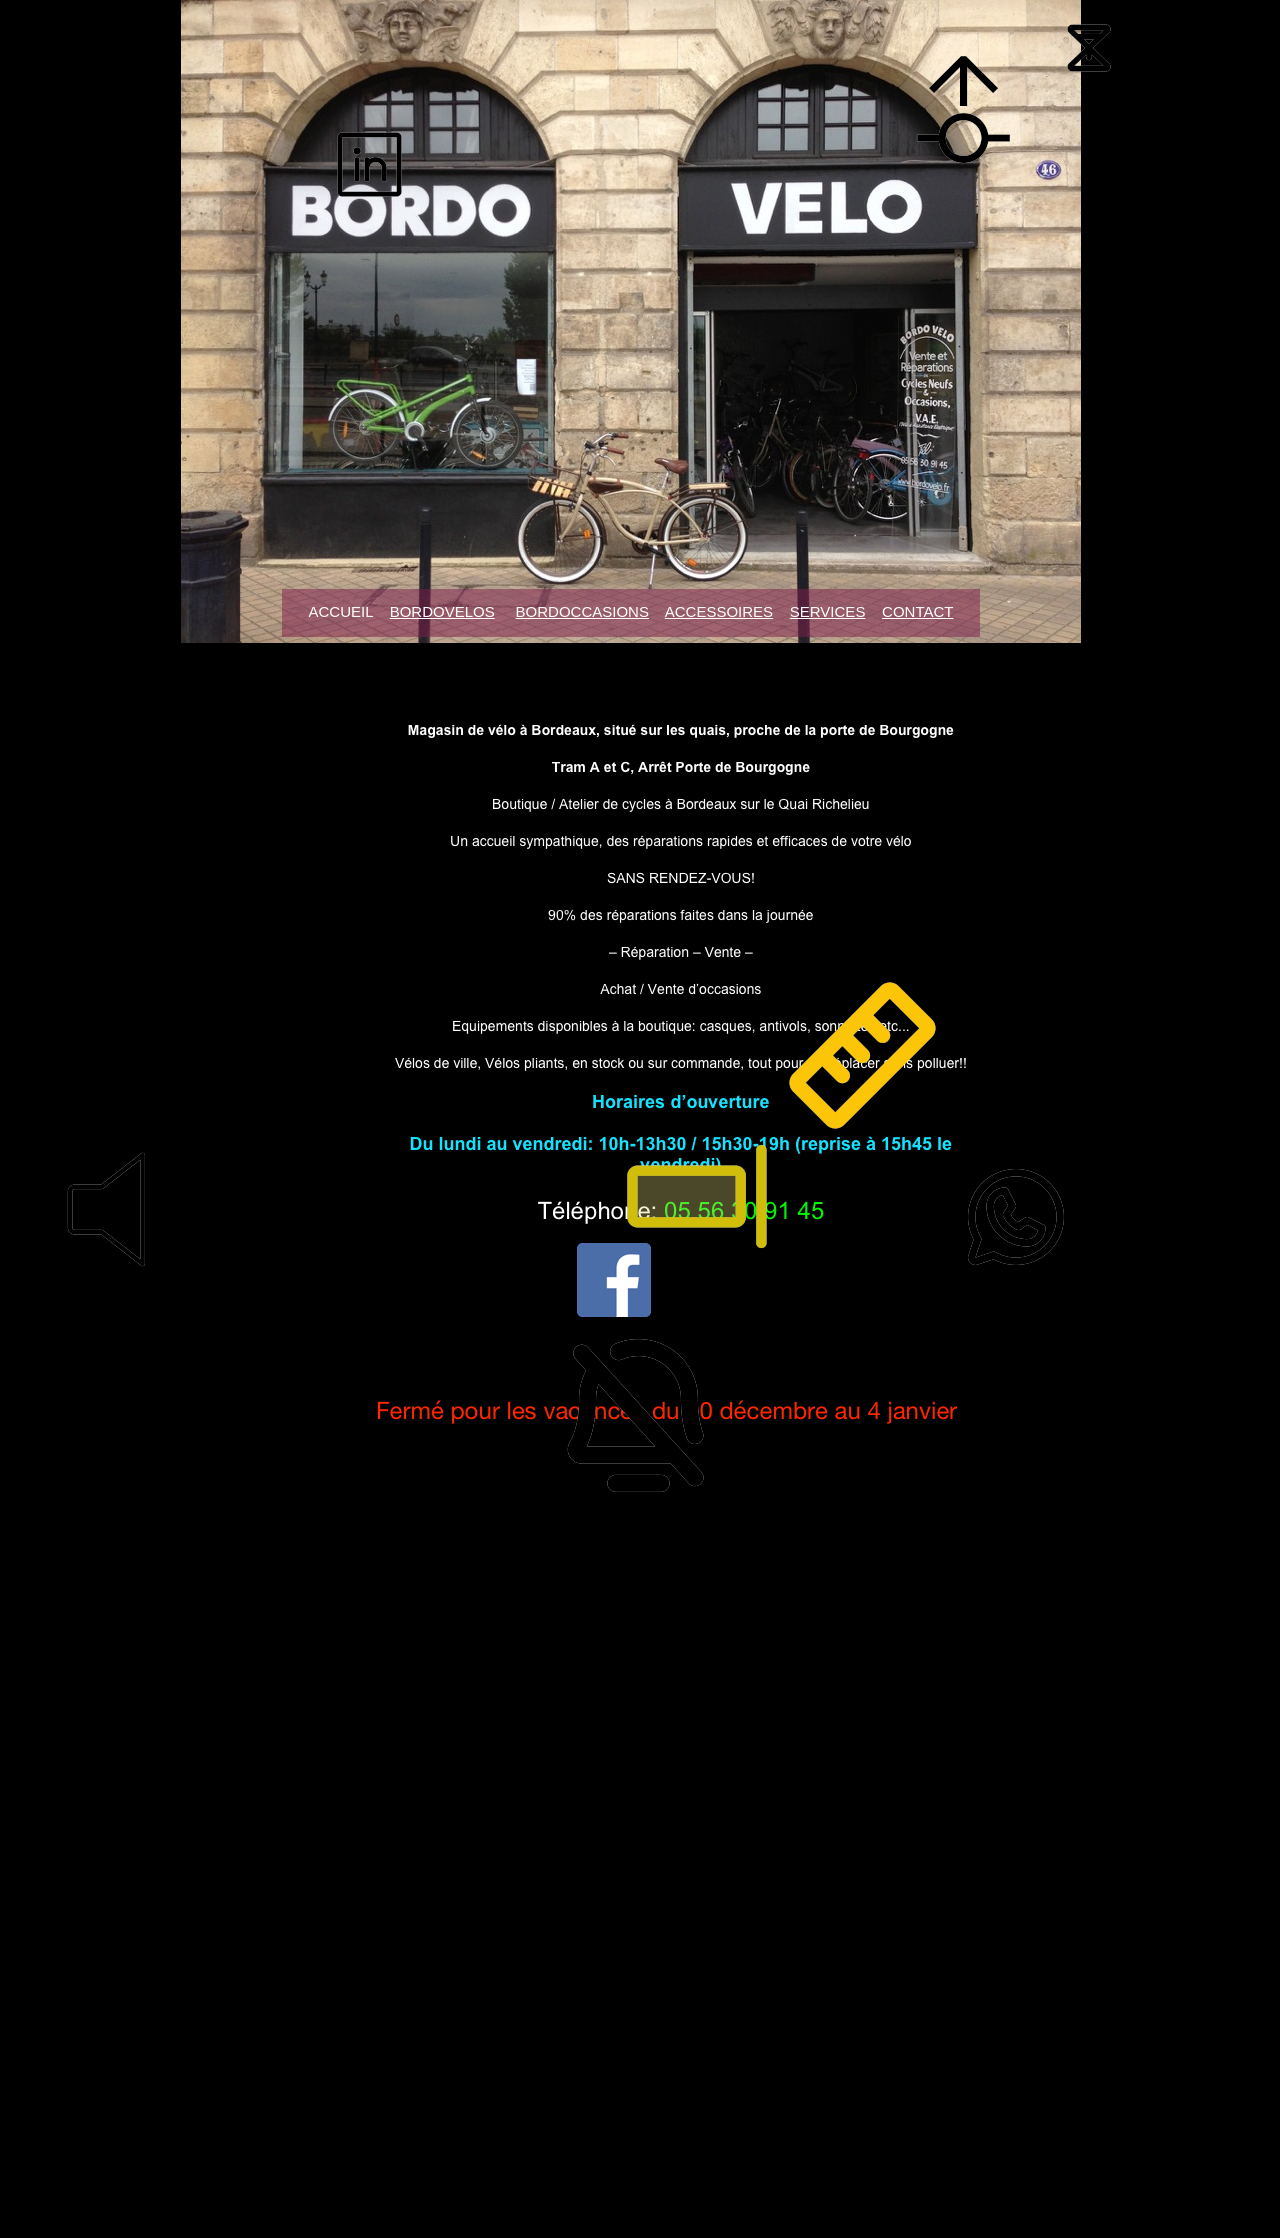 The width and height of the screenshot is (1280, 2238). Describe the element at coordinates (369, 164) in the screenshot. I see `open LinkedIn profile or page` at that location.